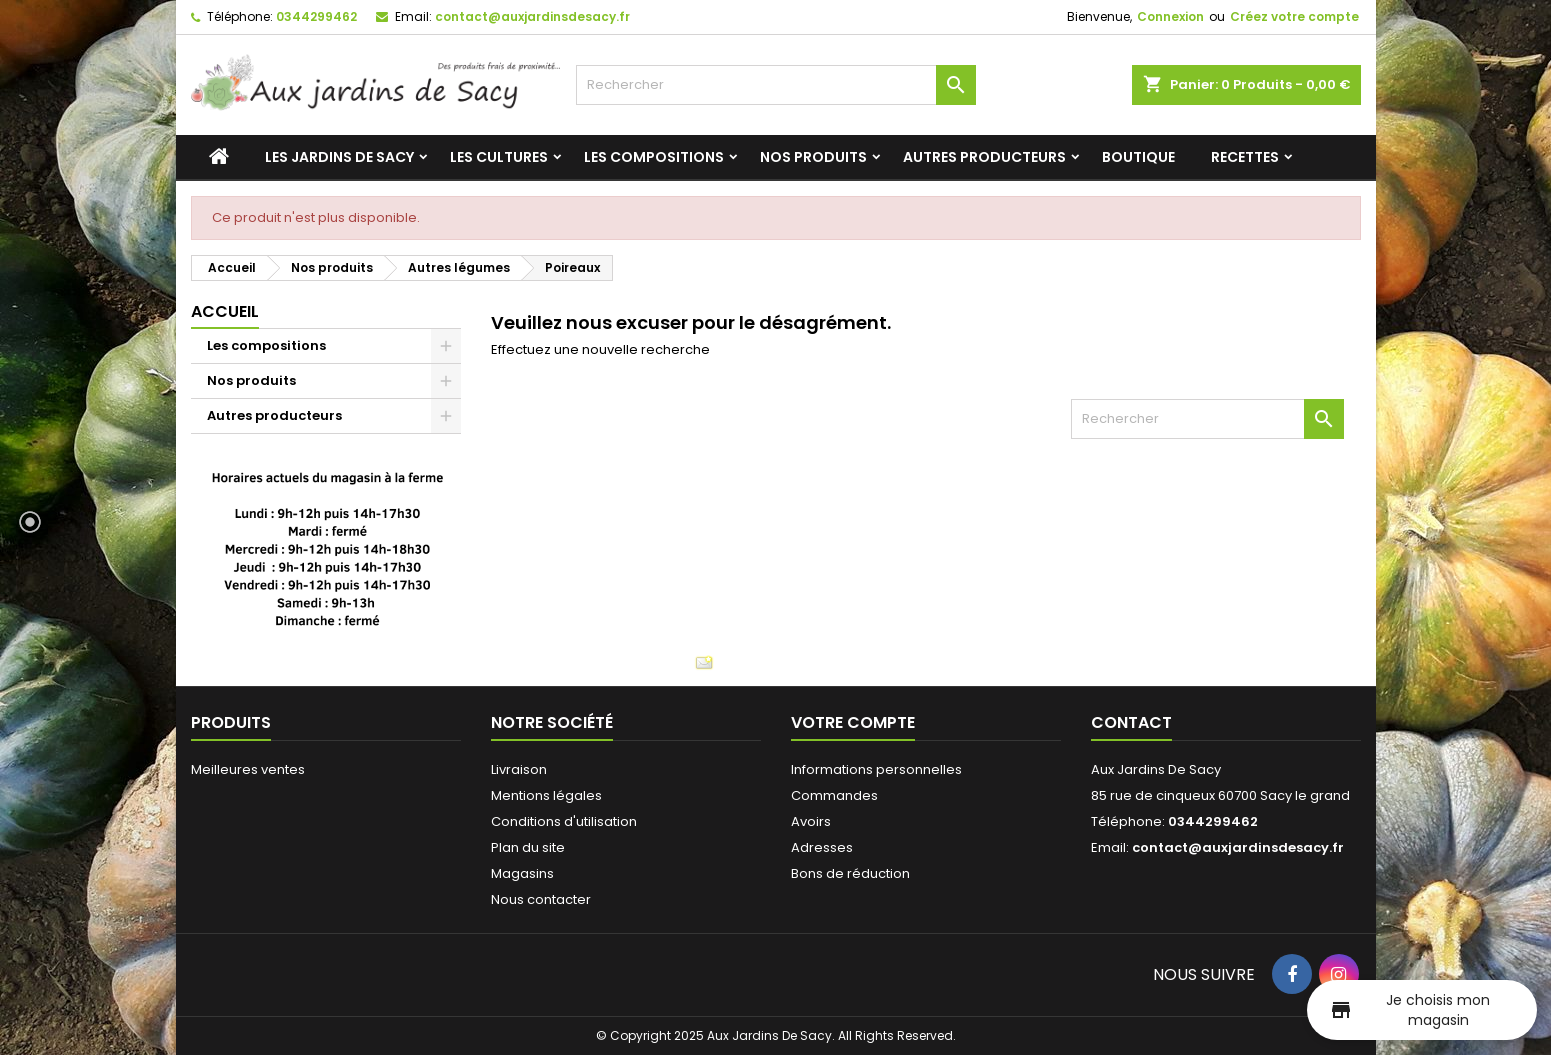 This screenshot has height=1055, width=1551. What do you see at coordinates (30, 522) in the screenshot?
I see `indicates a selected radio button option` at bounding box center [30, 522].